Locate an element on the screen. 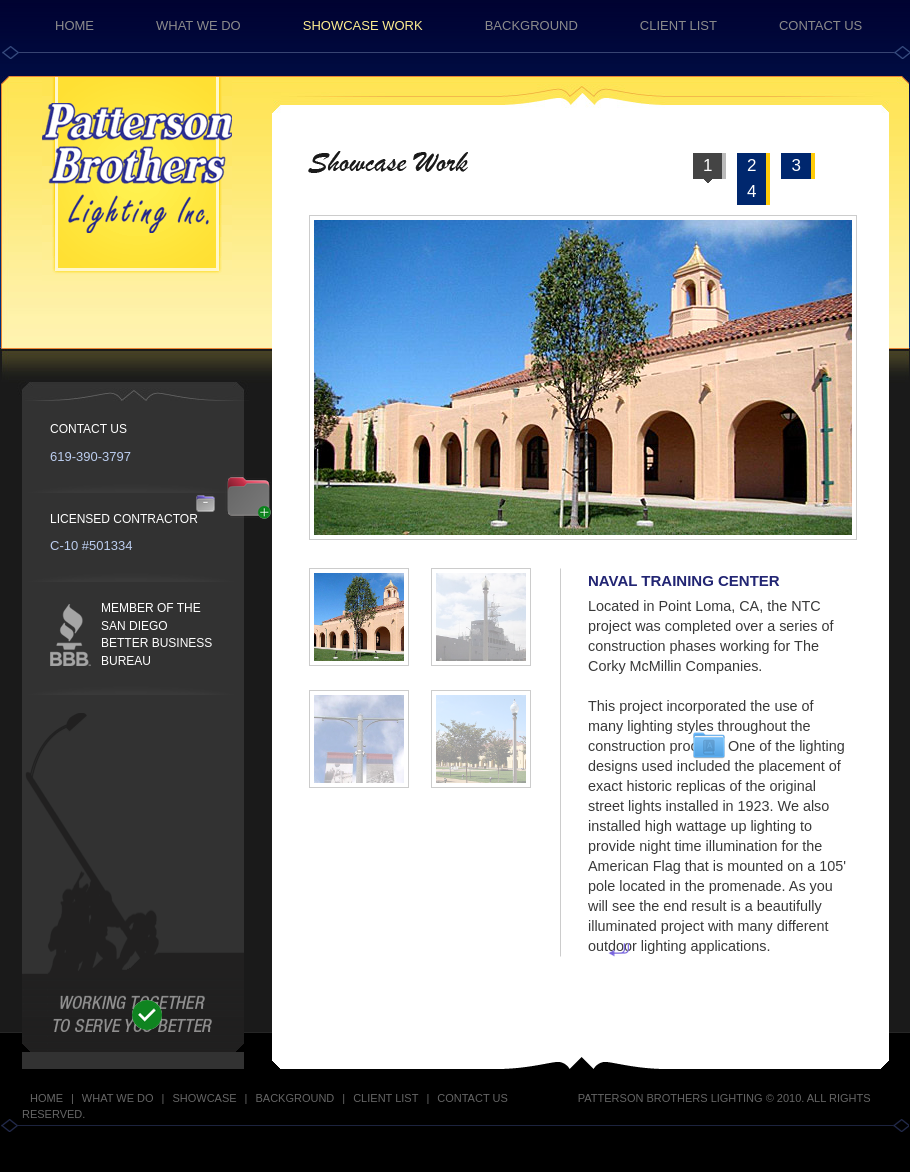  create a new folder is located at coordinates (248, 496).